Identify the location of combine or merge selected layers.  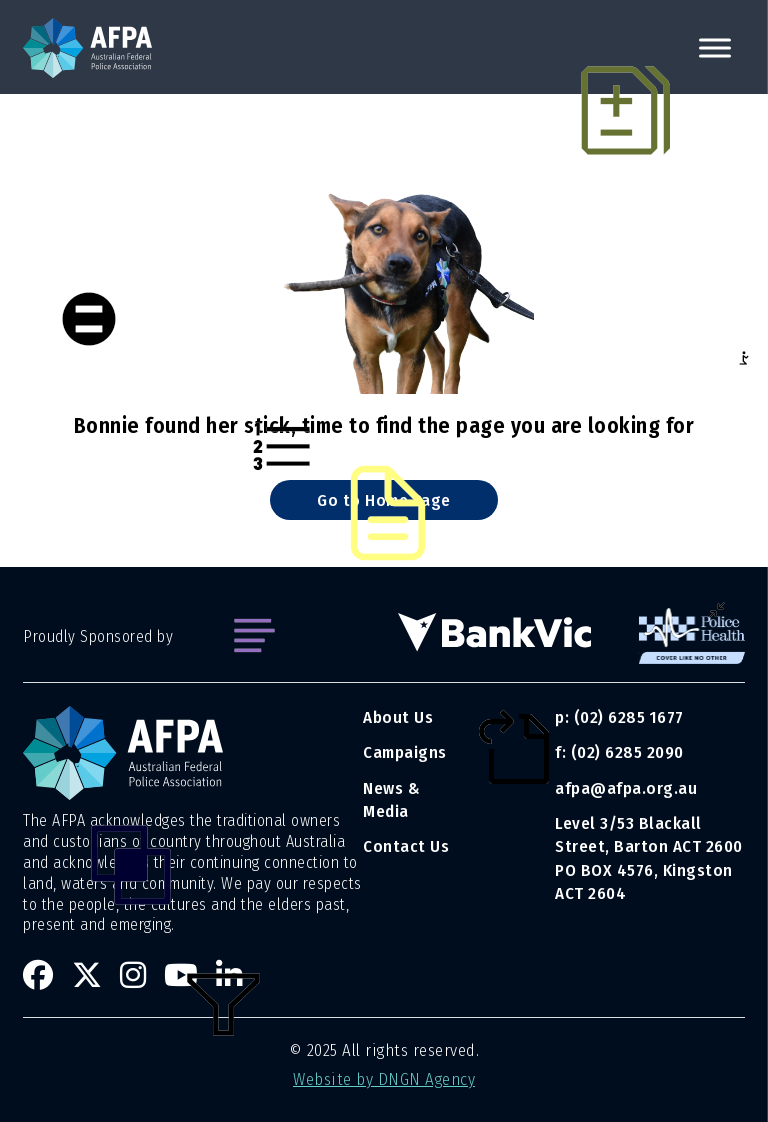
(131, 865).